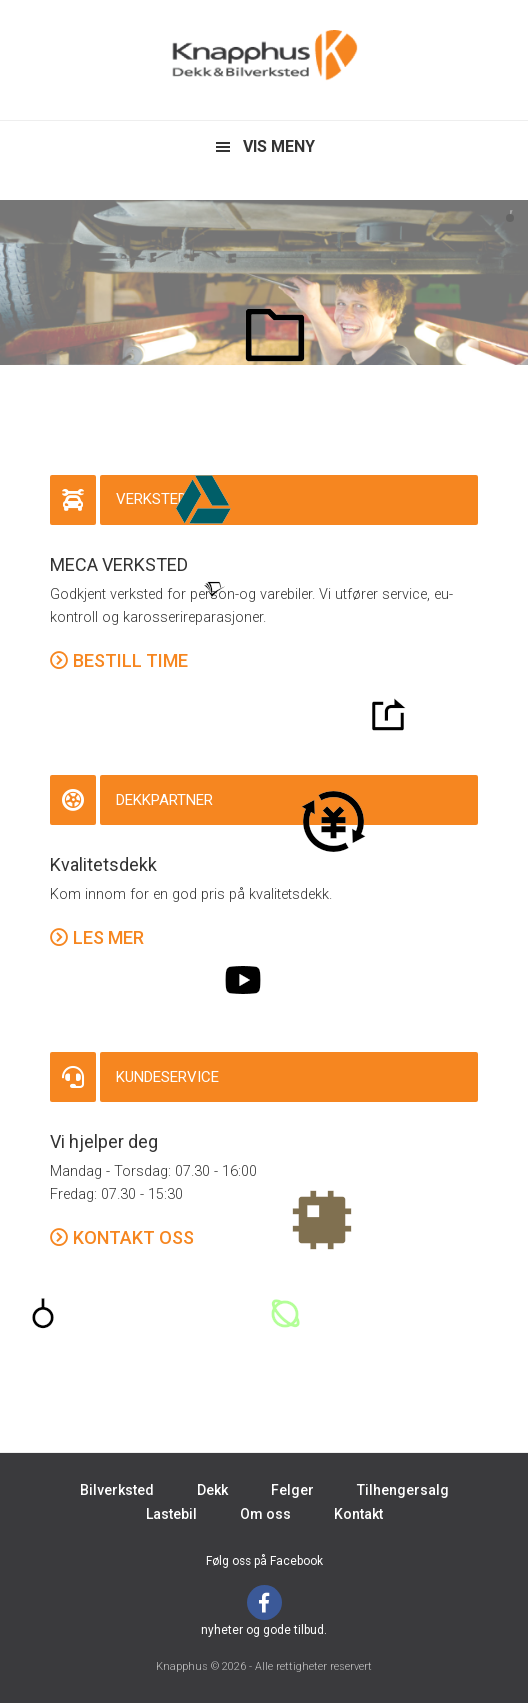 Image resolution: width=528 pixels, height=1703 pixels. I want to click on open YouTube app, so click(243, 980).